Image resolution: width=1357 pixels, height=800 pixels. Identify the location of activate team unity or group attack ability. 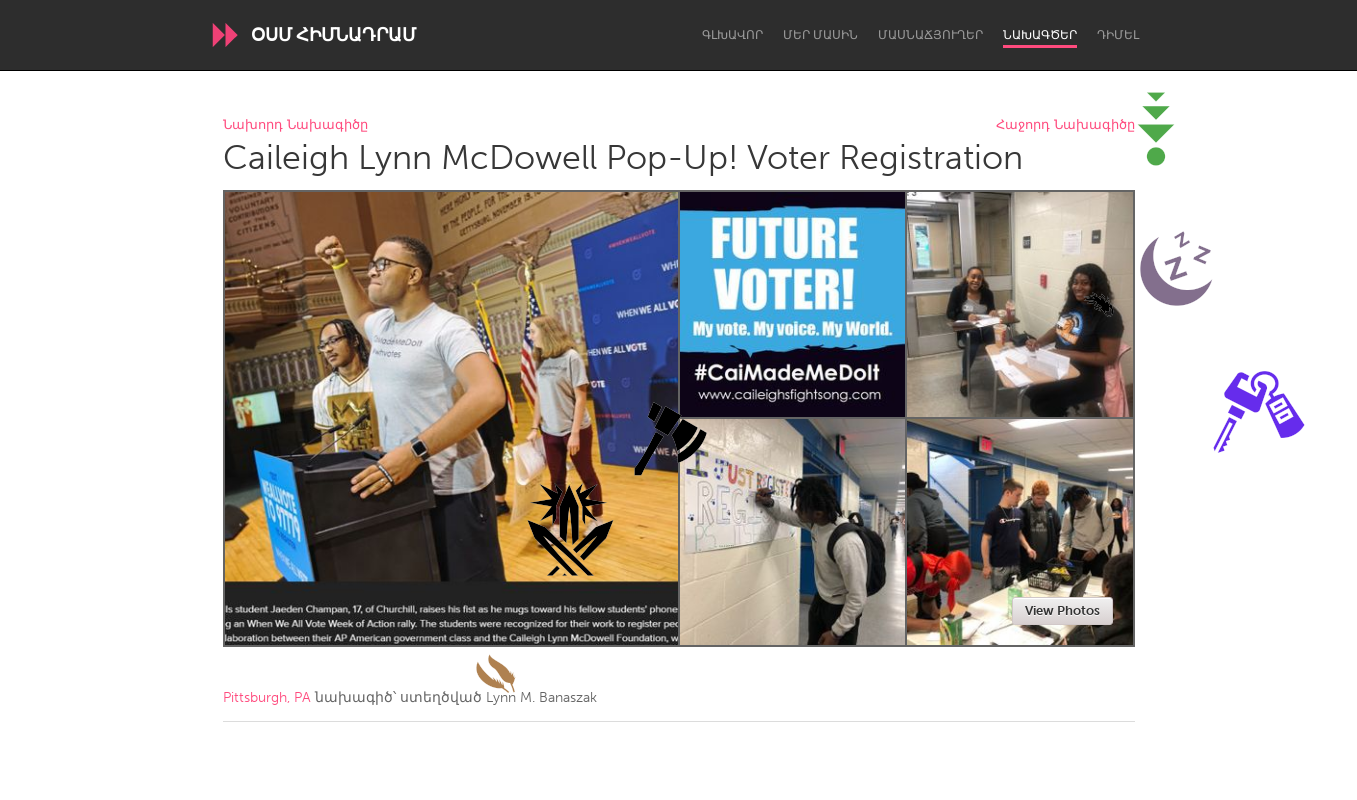
(570, 529).